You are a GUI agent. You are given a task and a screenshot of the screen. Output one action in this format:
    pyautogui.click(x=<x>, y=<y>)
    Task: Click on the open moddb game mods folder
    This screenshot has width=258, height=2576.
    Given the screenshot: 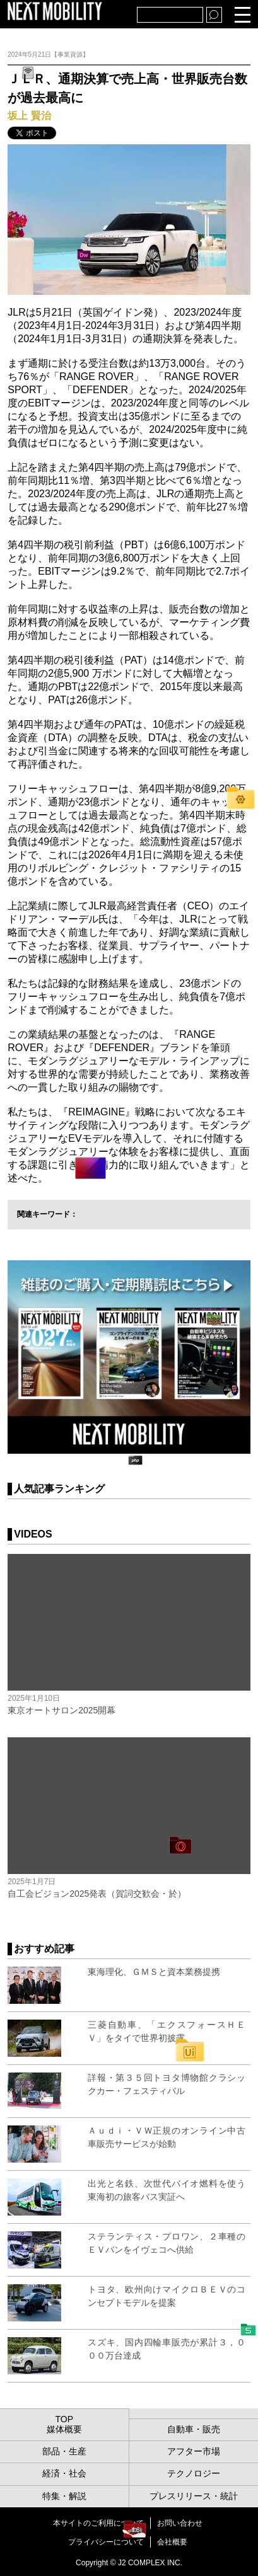 What is the action you would take?
    pyautogui.click(x=134, y=2529)
    